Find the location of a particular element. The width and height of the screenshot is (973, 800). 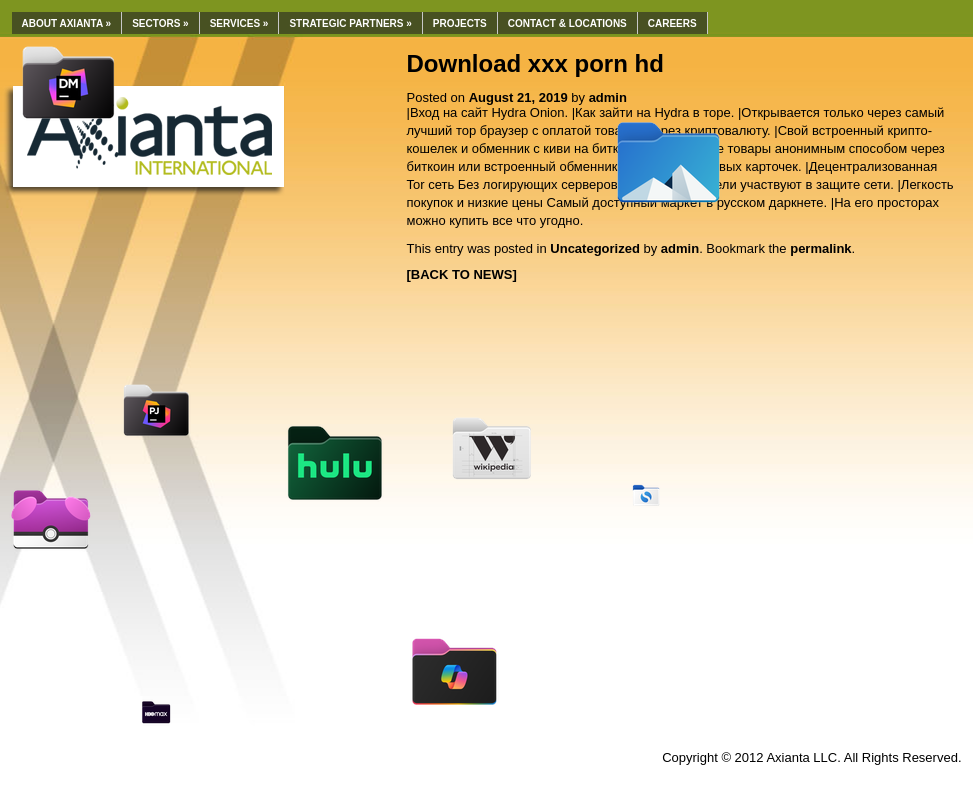

open simplenote files folder is located at coordinates (646, 496).